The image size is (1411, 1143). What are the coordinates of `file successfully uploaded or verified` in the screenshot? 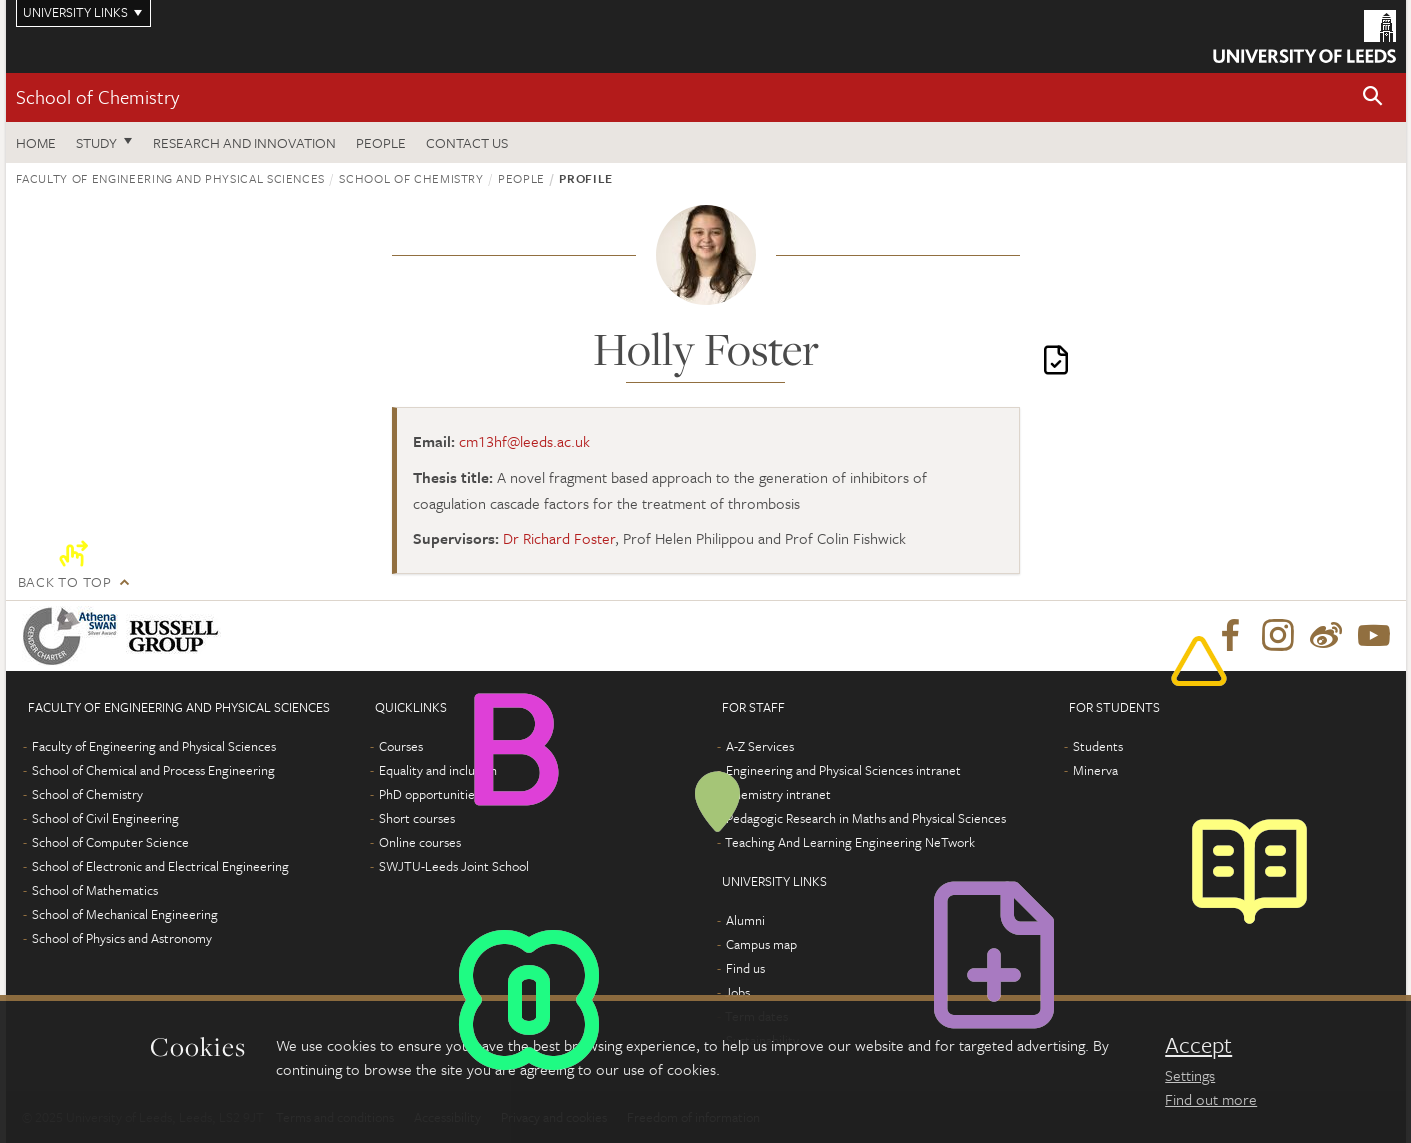 It's located at (1056, 360).